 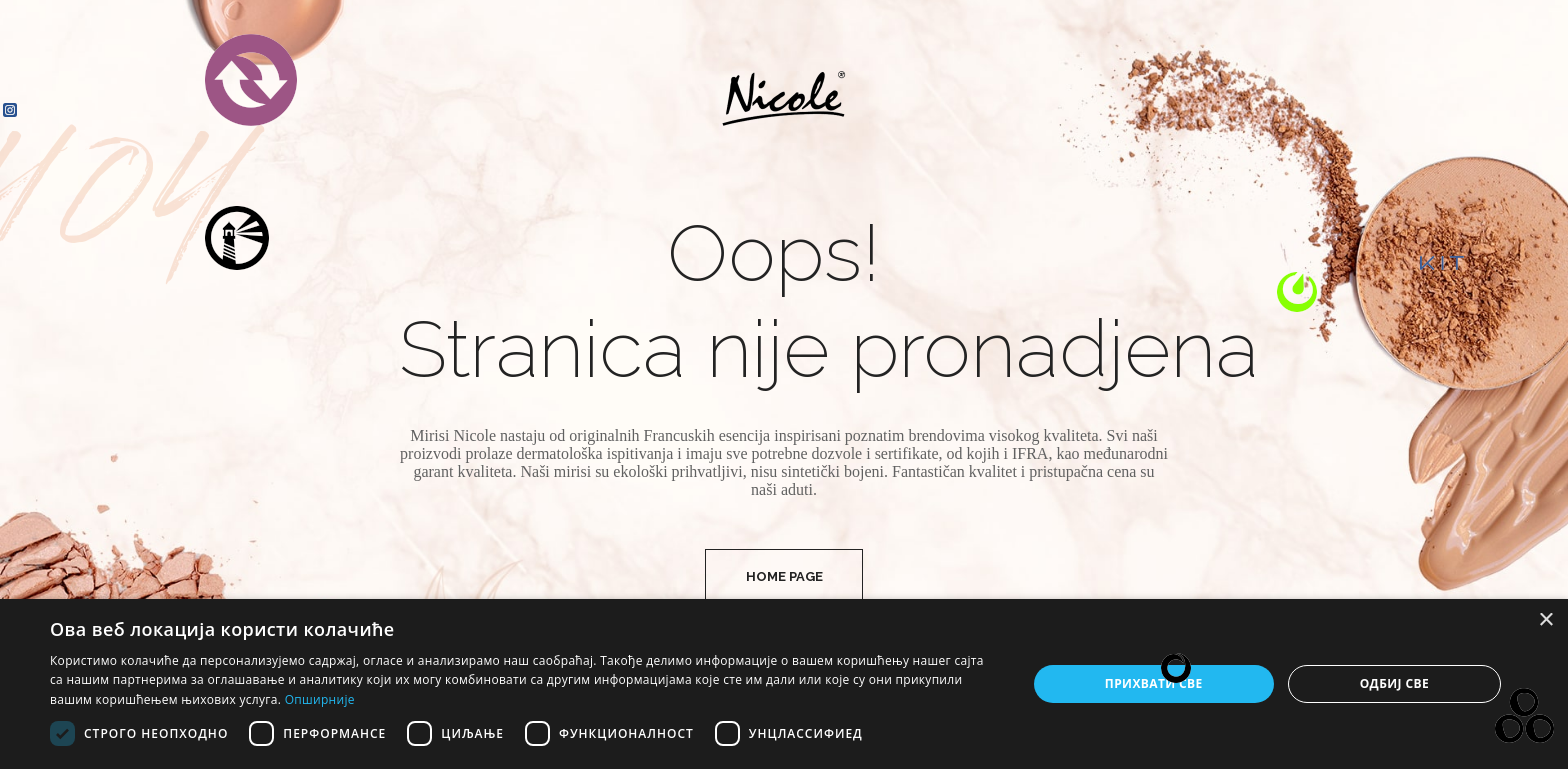 I want to click on getx state management framework logo, so click(x=1524, y=715).